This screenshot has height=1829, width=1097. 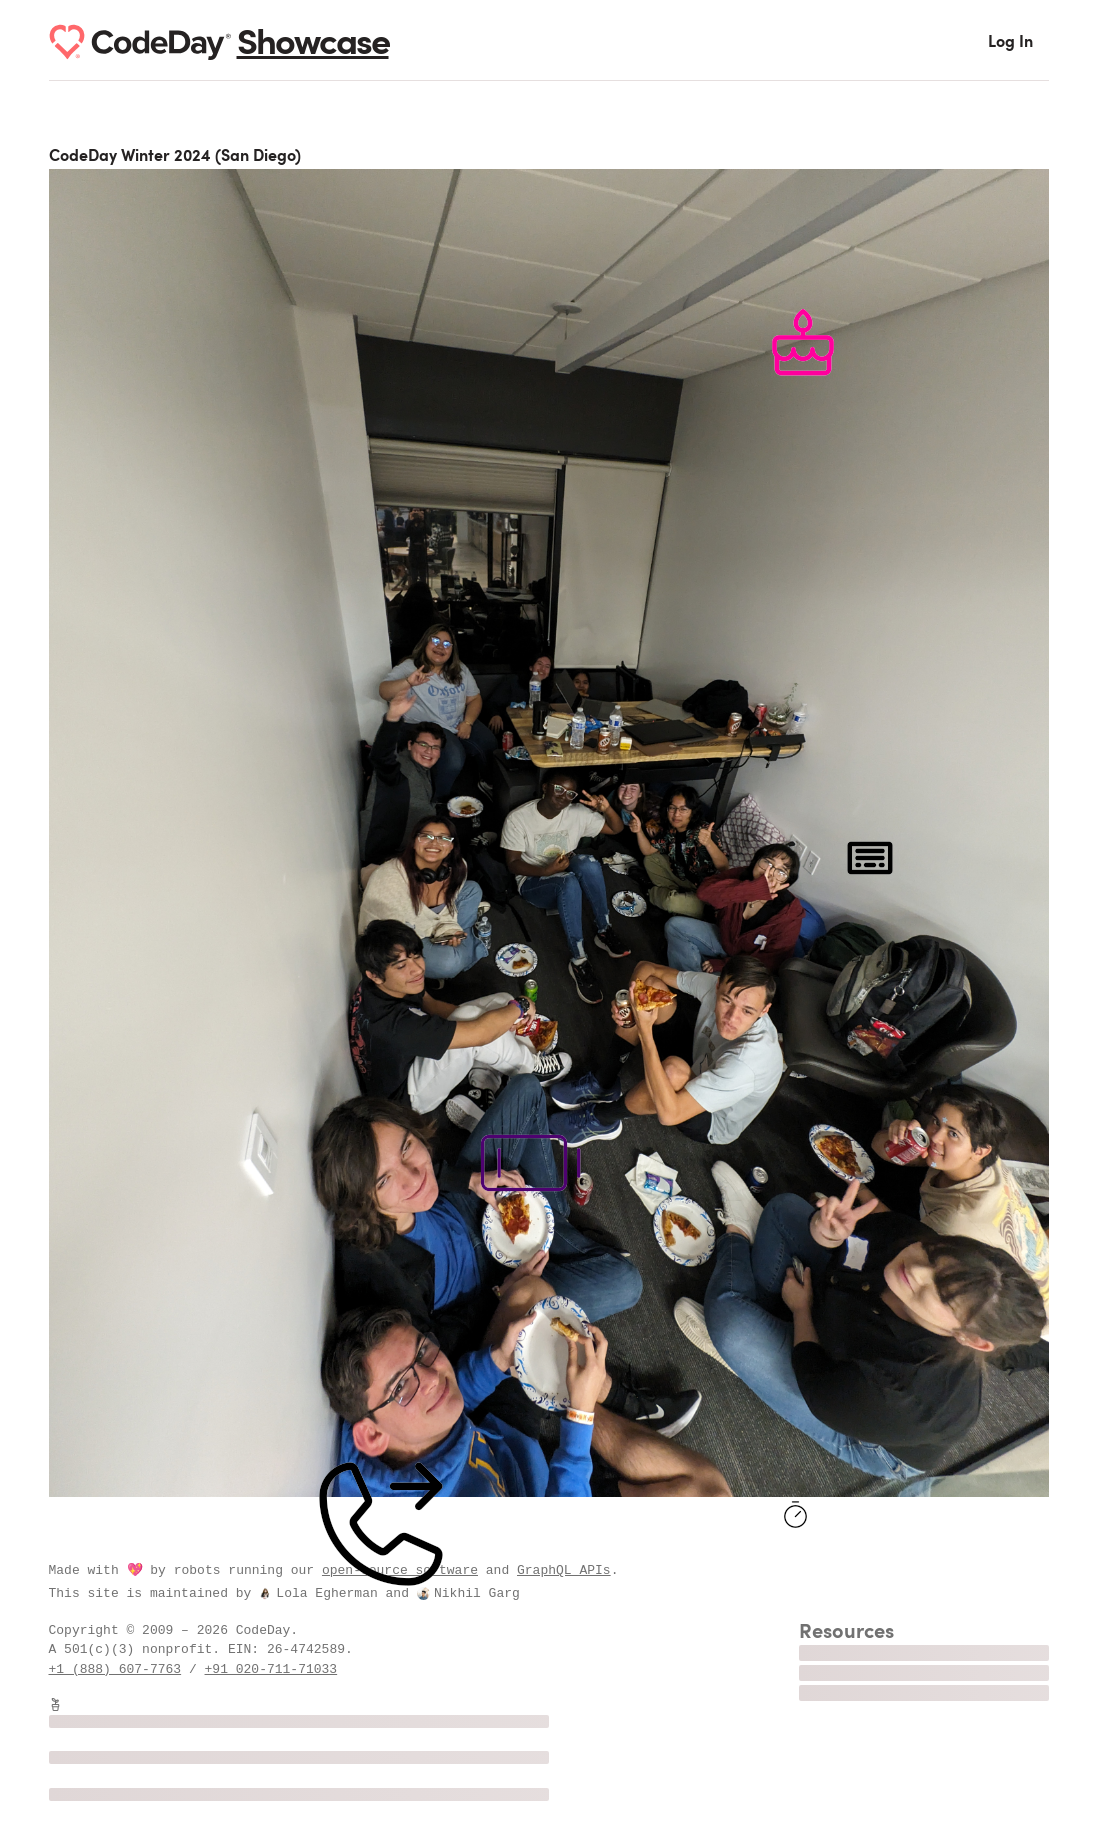 What do you see at coordinates (795, 1515) in the screenshot?
I see `start or set a timer` at bounding box center [795, 1515].